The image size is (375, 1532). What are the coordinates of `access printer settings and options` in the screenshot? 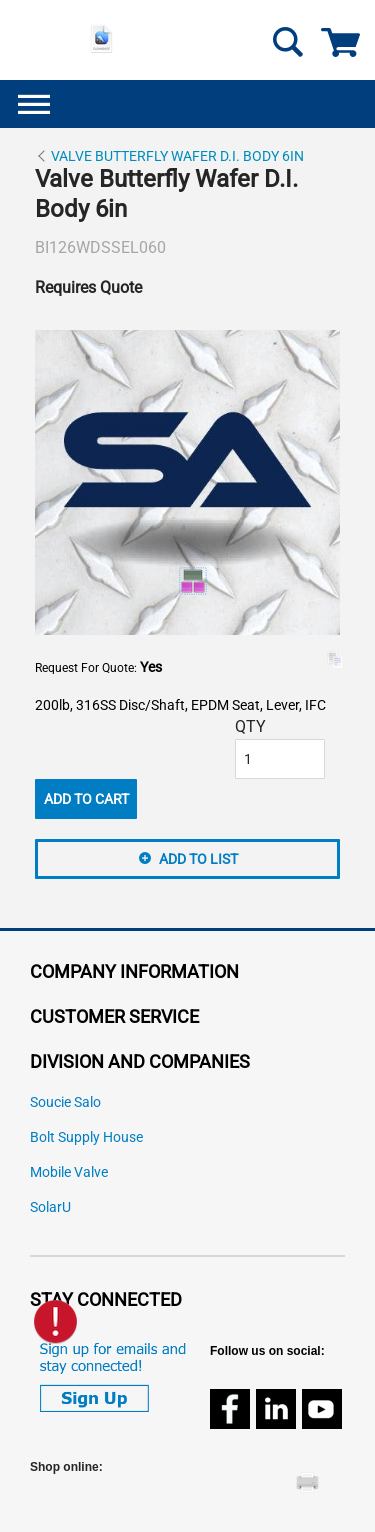 It's located at (307, 1482).